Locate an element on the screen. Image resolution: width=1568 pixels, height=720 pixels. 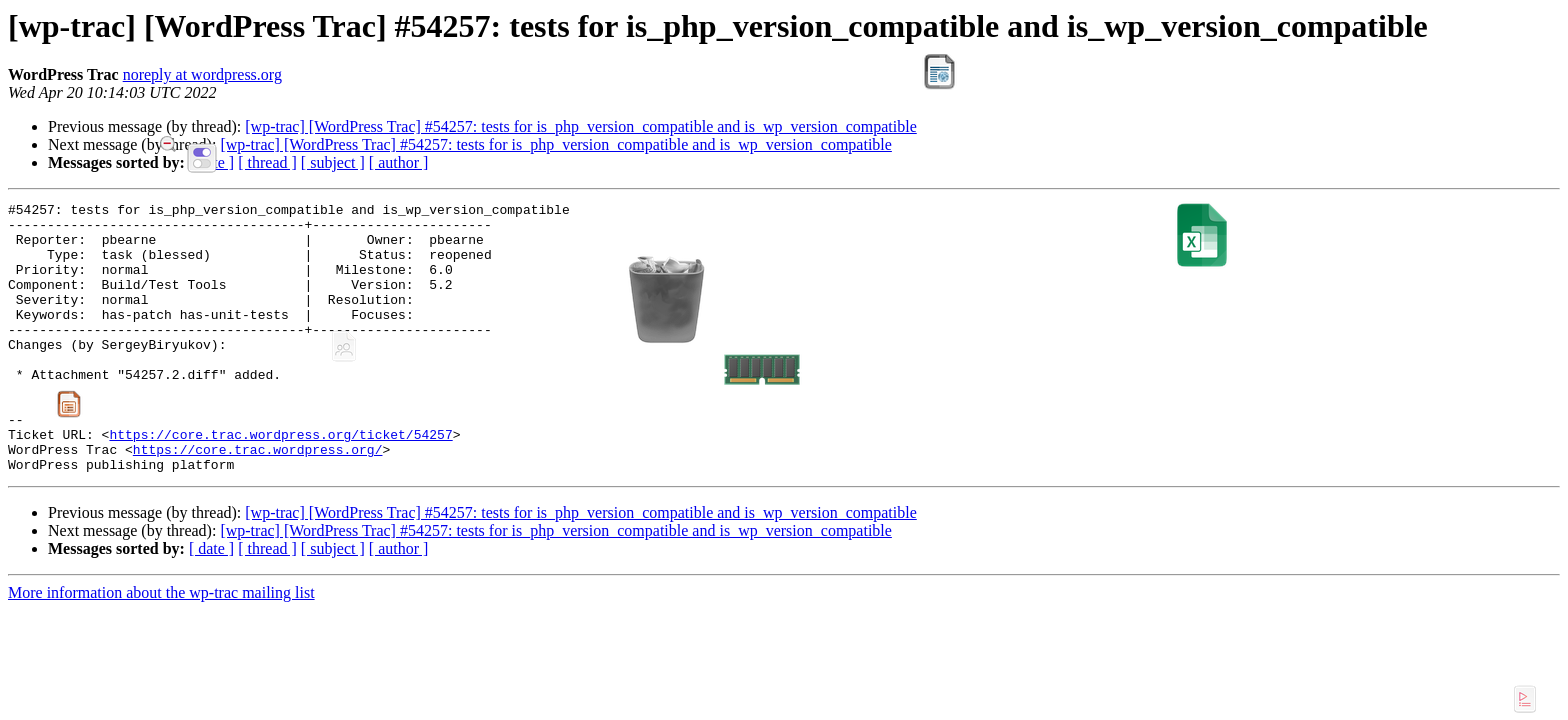
open gnome tweaks settings is located at coordinates (202, 158).